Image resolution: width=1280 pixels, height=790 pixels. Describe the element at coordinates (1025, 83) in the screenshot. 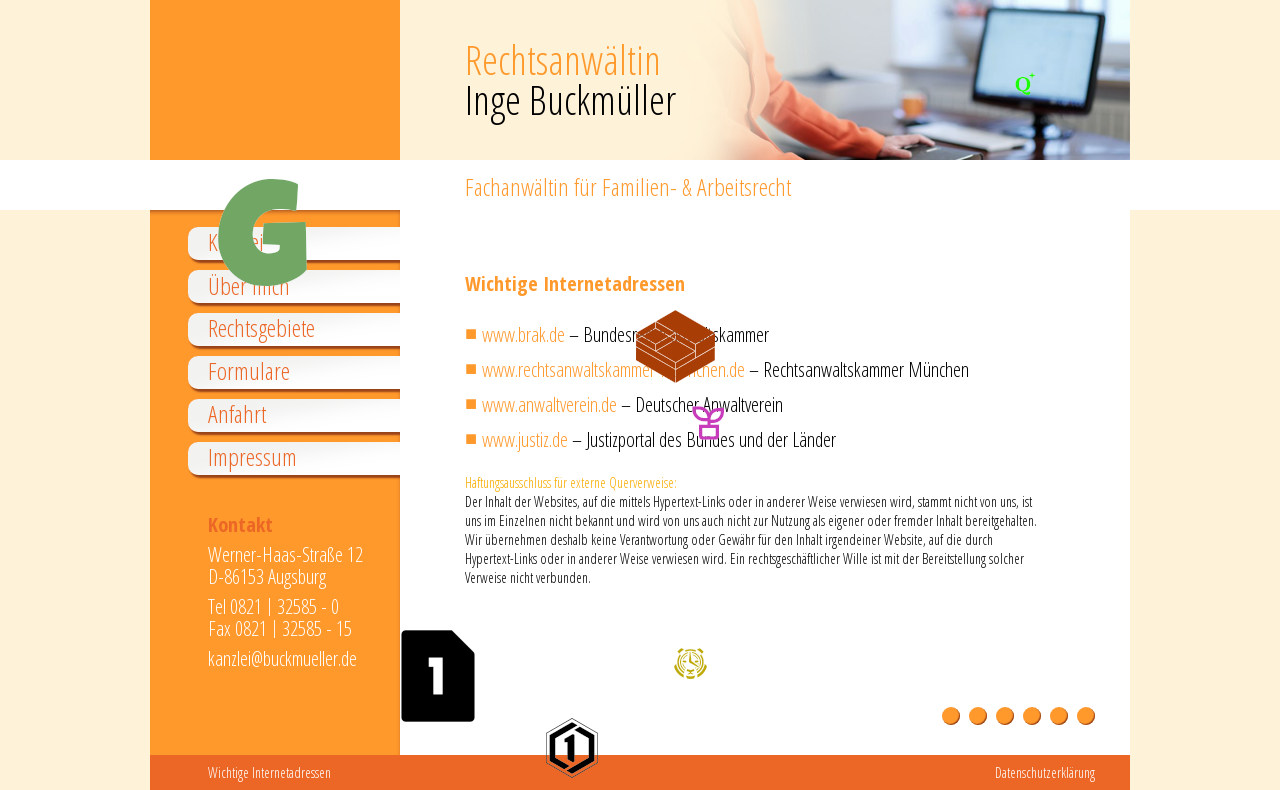

I see `open qwant search engine` at that location.